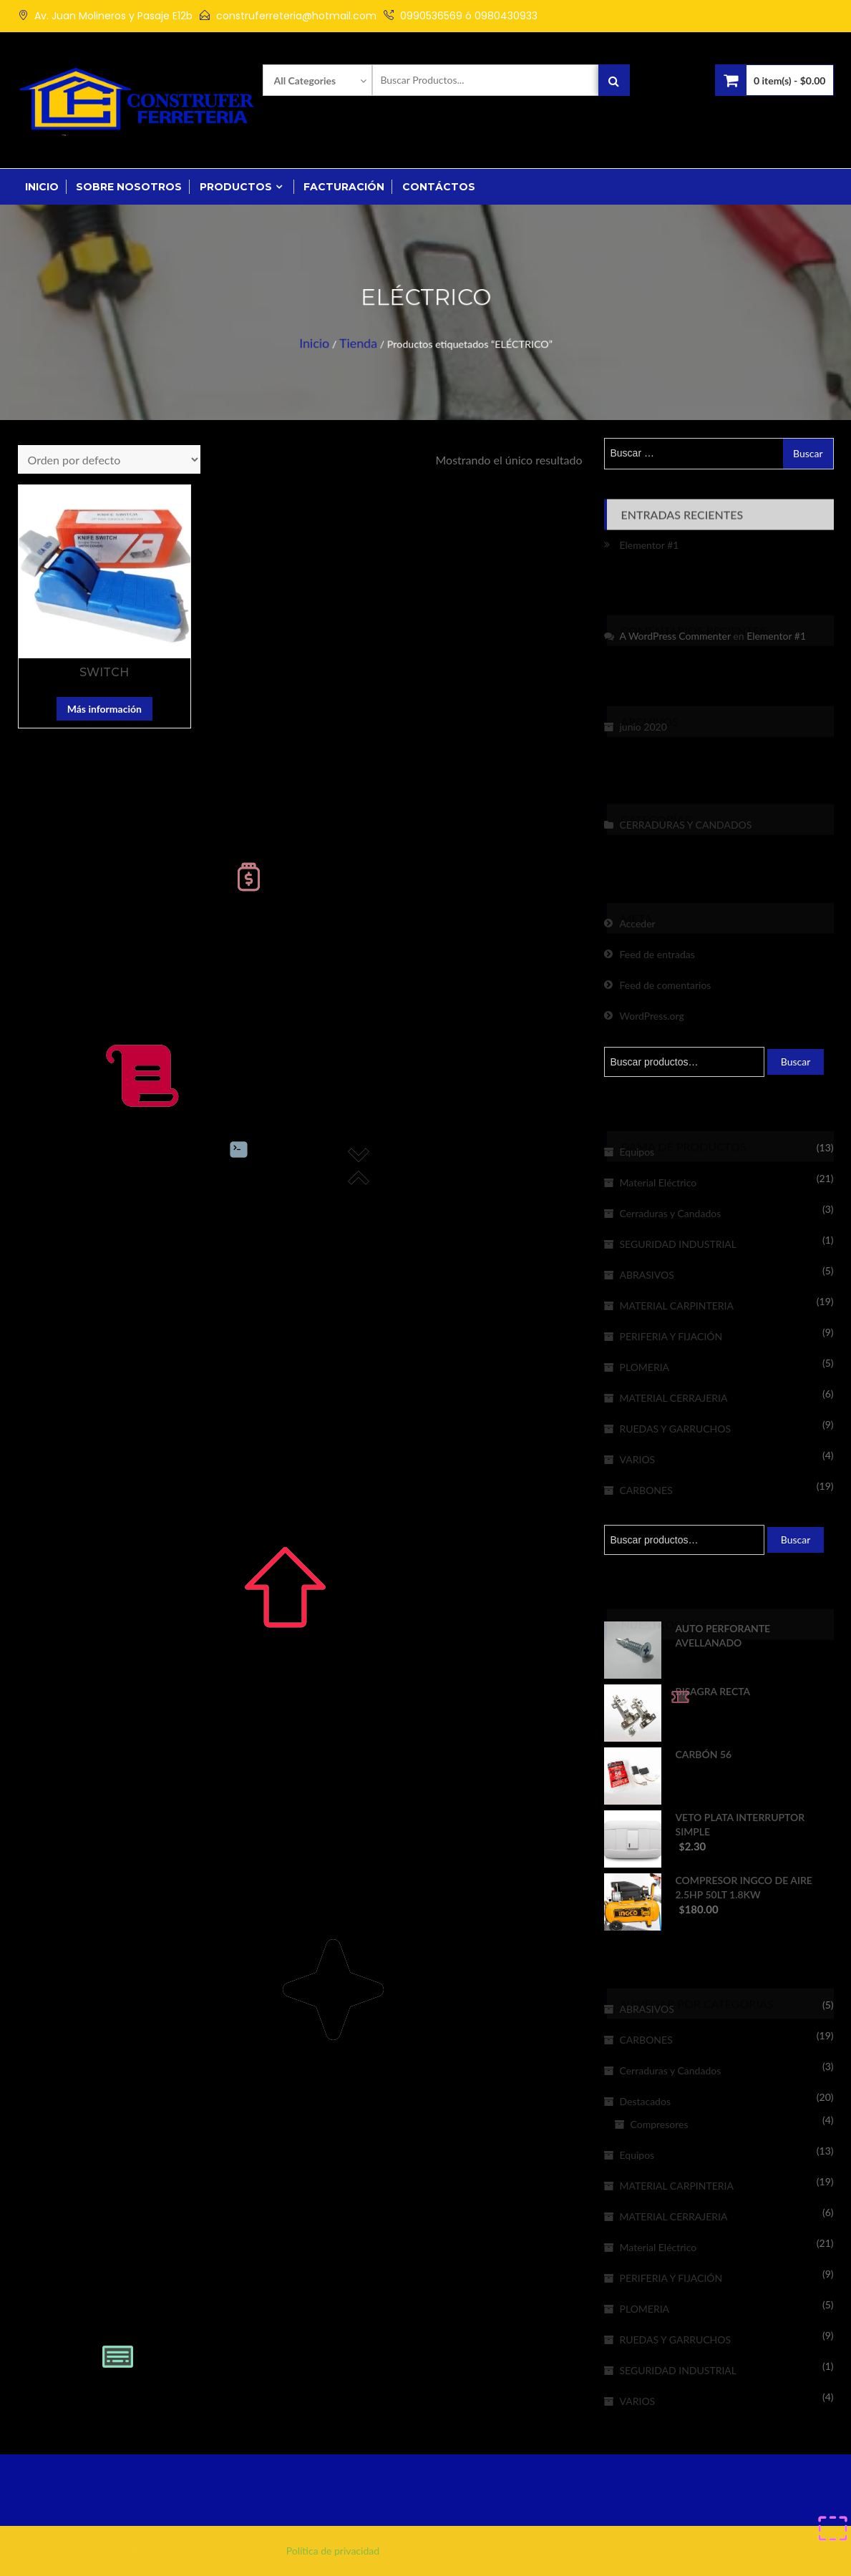  I want to click on upvote or like content, so click(285, 1590).